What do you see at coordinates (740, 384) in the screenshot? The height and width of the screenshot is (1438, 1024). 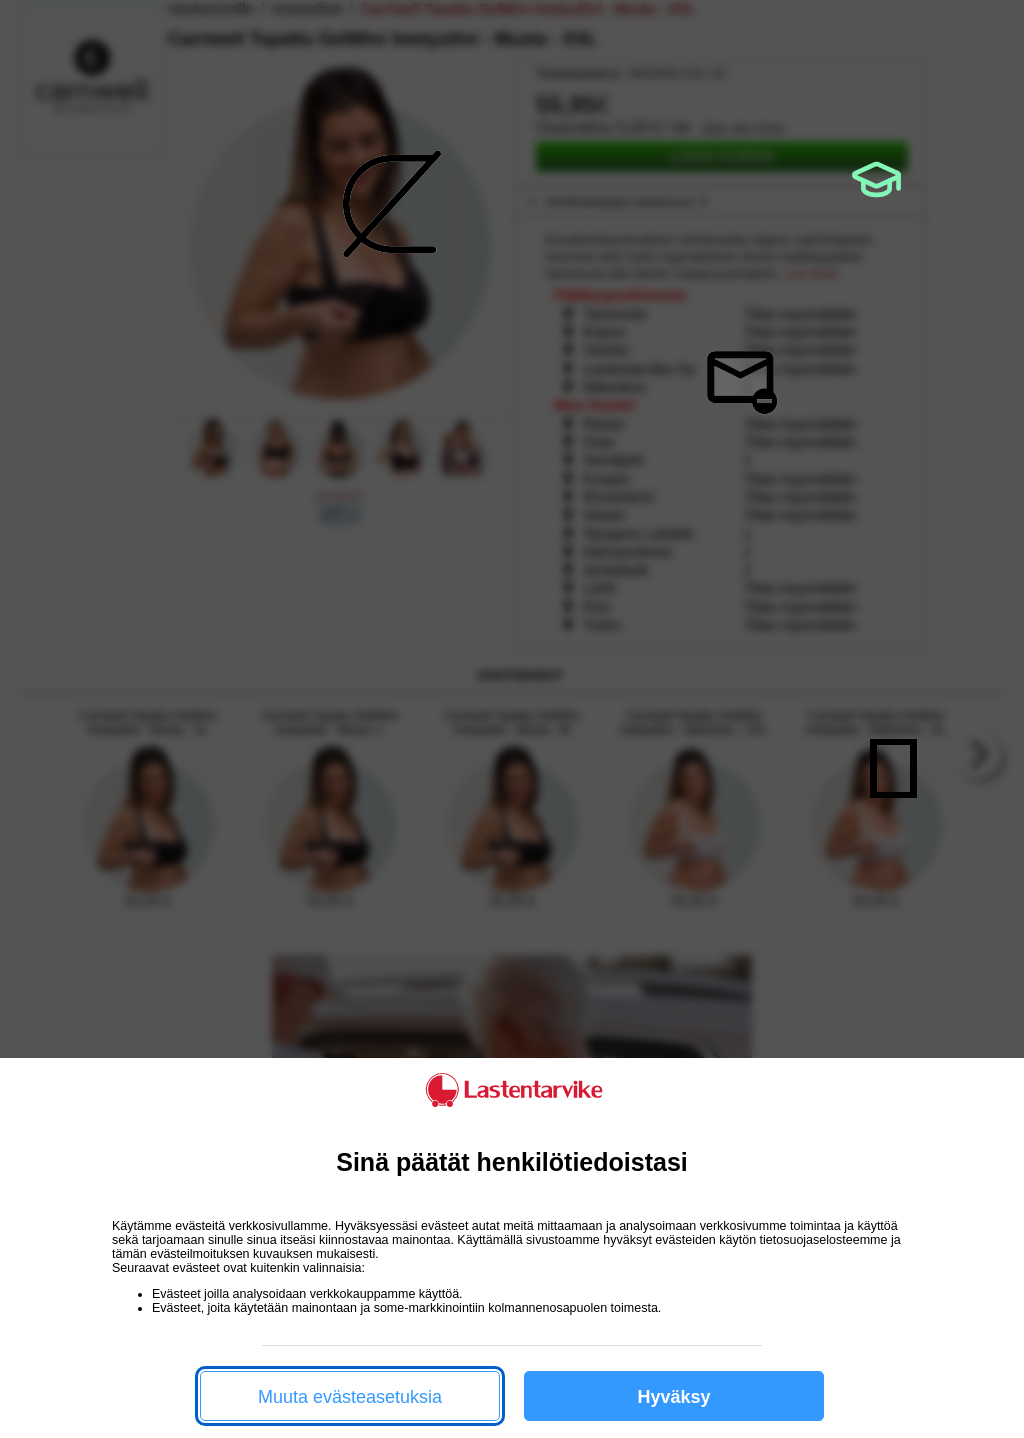 I see `unsubscribe from email list` at bounding box center [740, 384].